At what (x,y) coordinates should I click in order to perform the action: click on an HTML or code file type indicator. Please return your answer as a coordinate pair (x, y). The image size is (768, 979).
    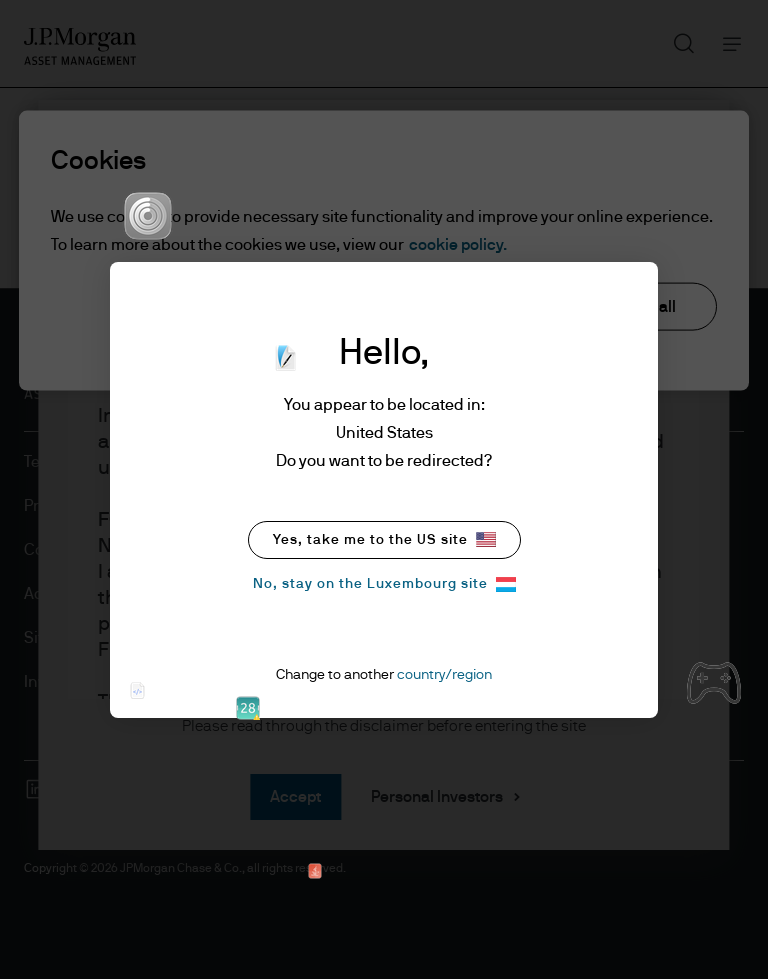
    Looking at the image, I should click on (137, 690).